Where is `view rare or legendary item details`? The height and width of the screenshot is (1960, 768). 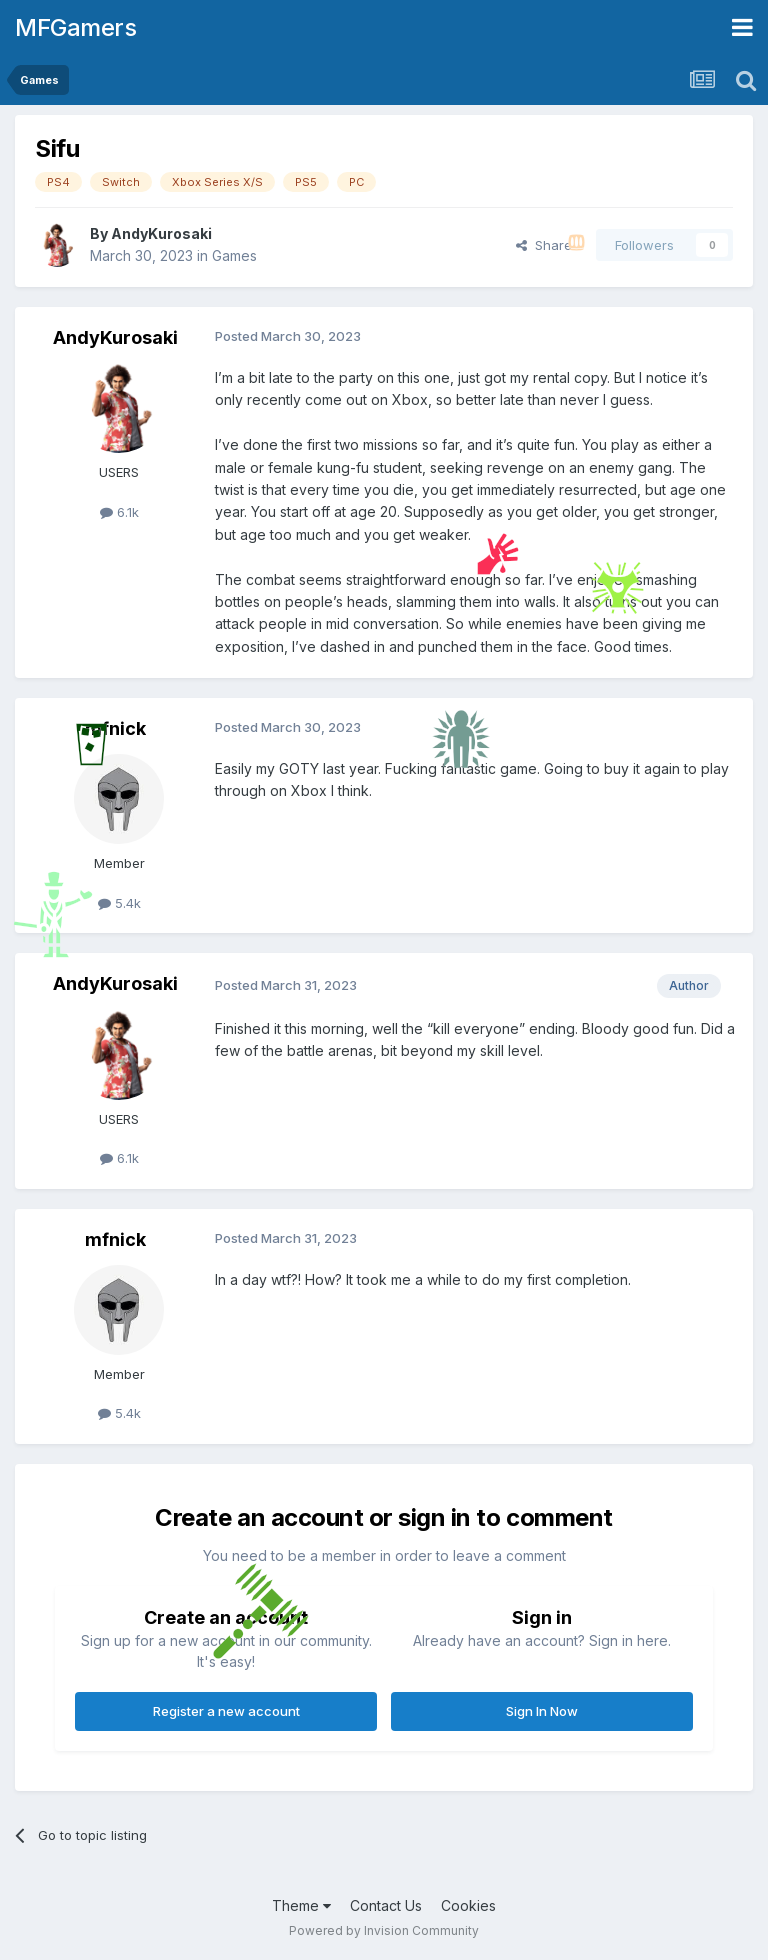
view rare or legendary item details is located at coordinates (618, 588).